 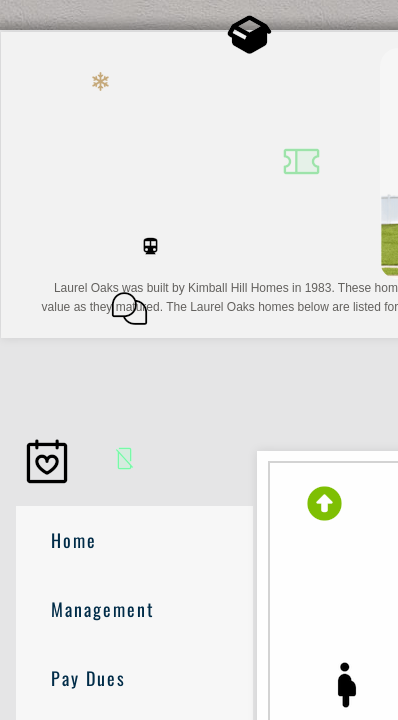 I want to click on upload a file or document, so click(x=324, y=503).